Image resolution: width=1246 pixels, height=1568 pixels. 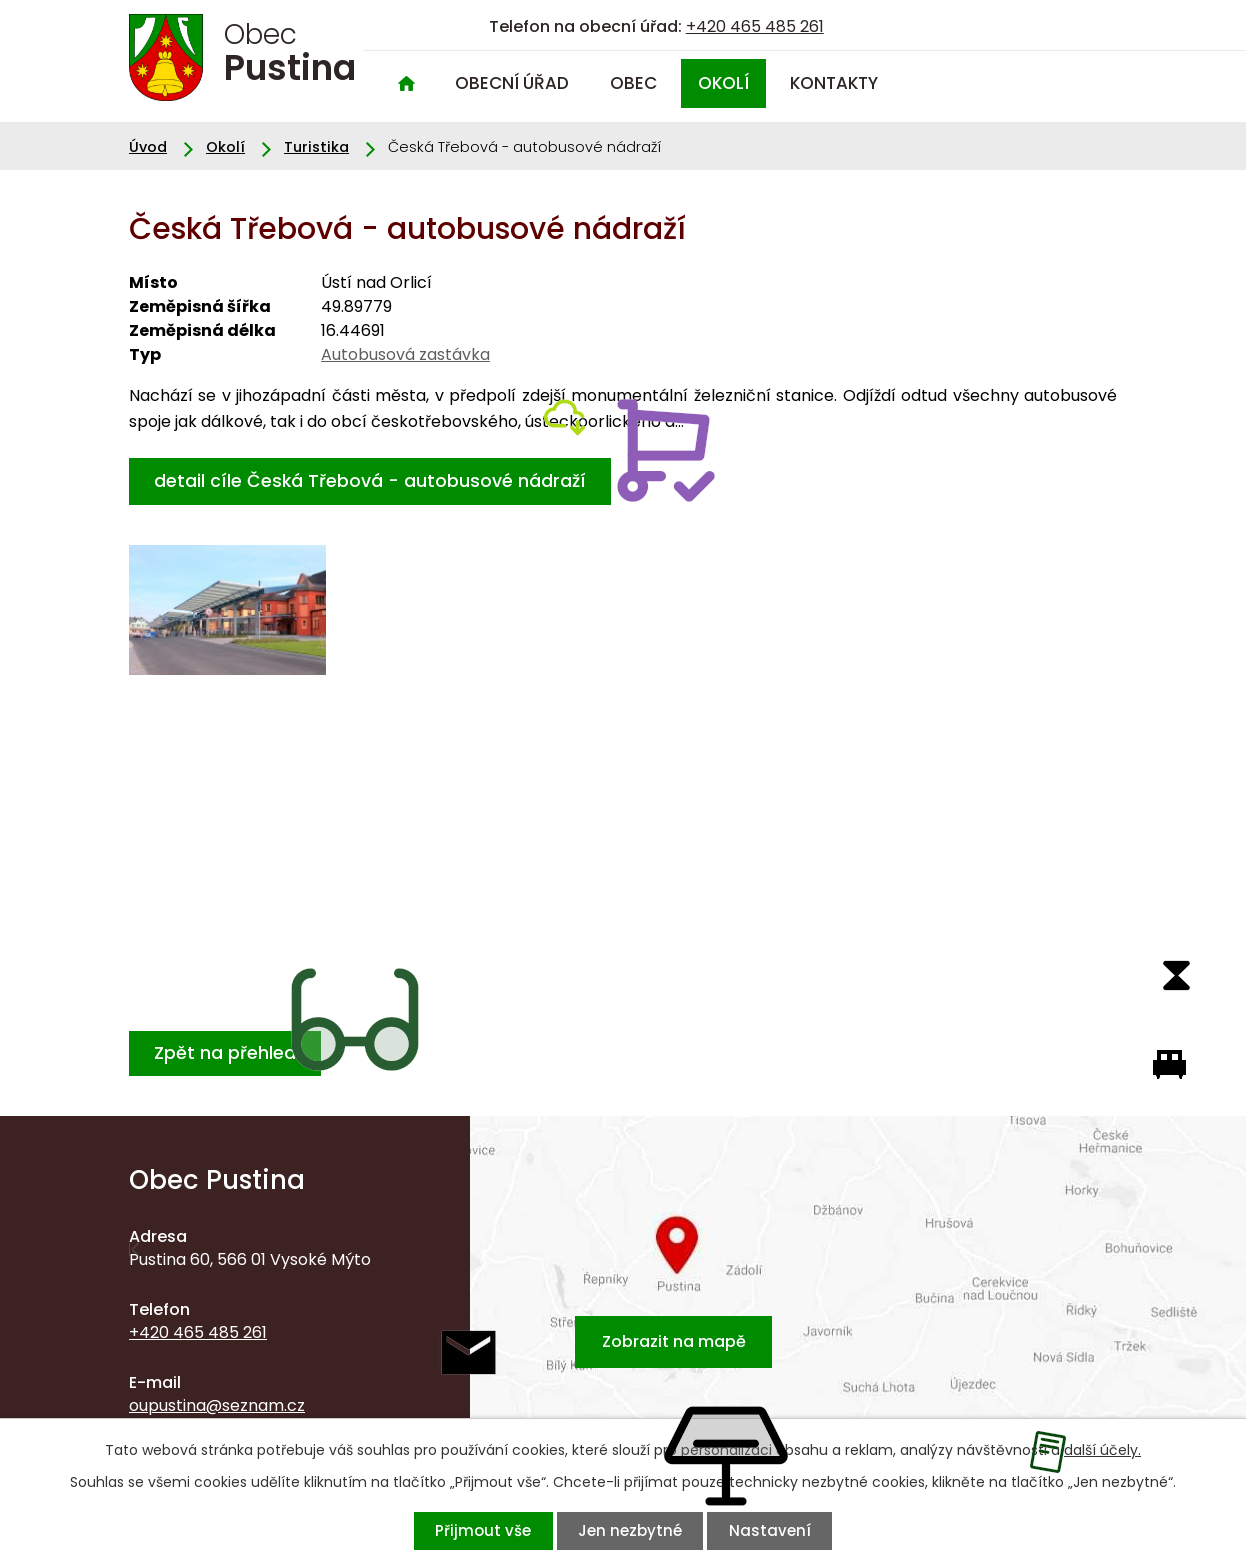 What do you see at coordinates (1169, 1064) in the screenshot?
I see `select single bed accommodation` at bounding box center [1169, 1064].